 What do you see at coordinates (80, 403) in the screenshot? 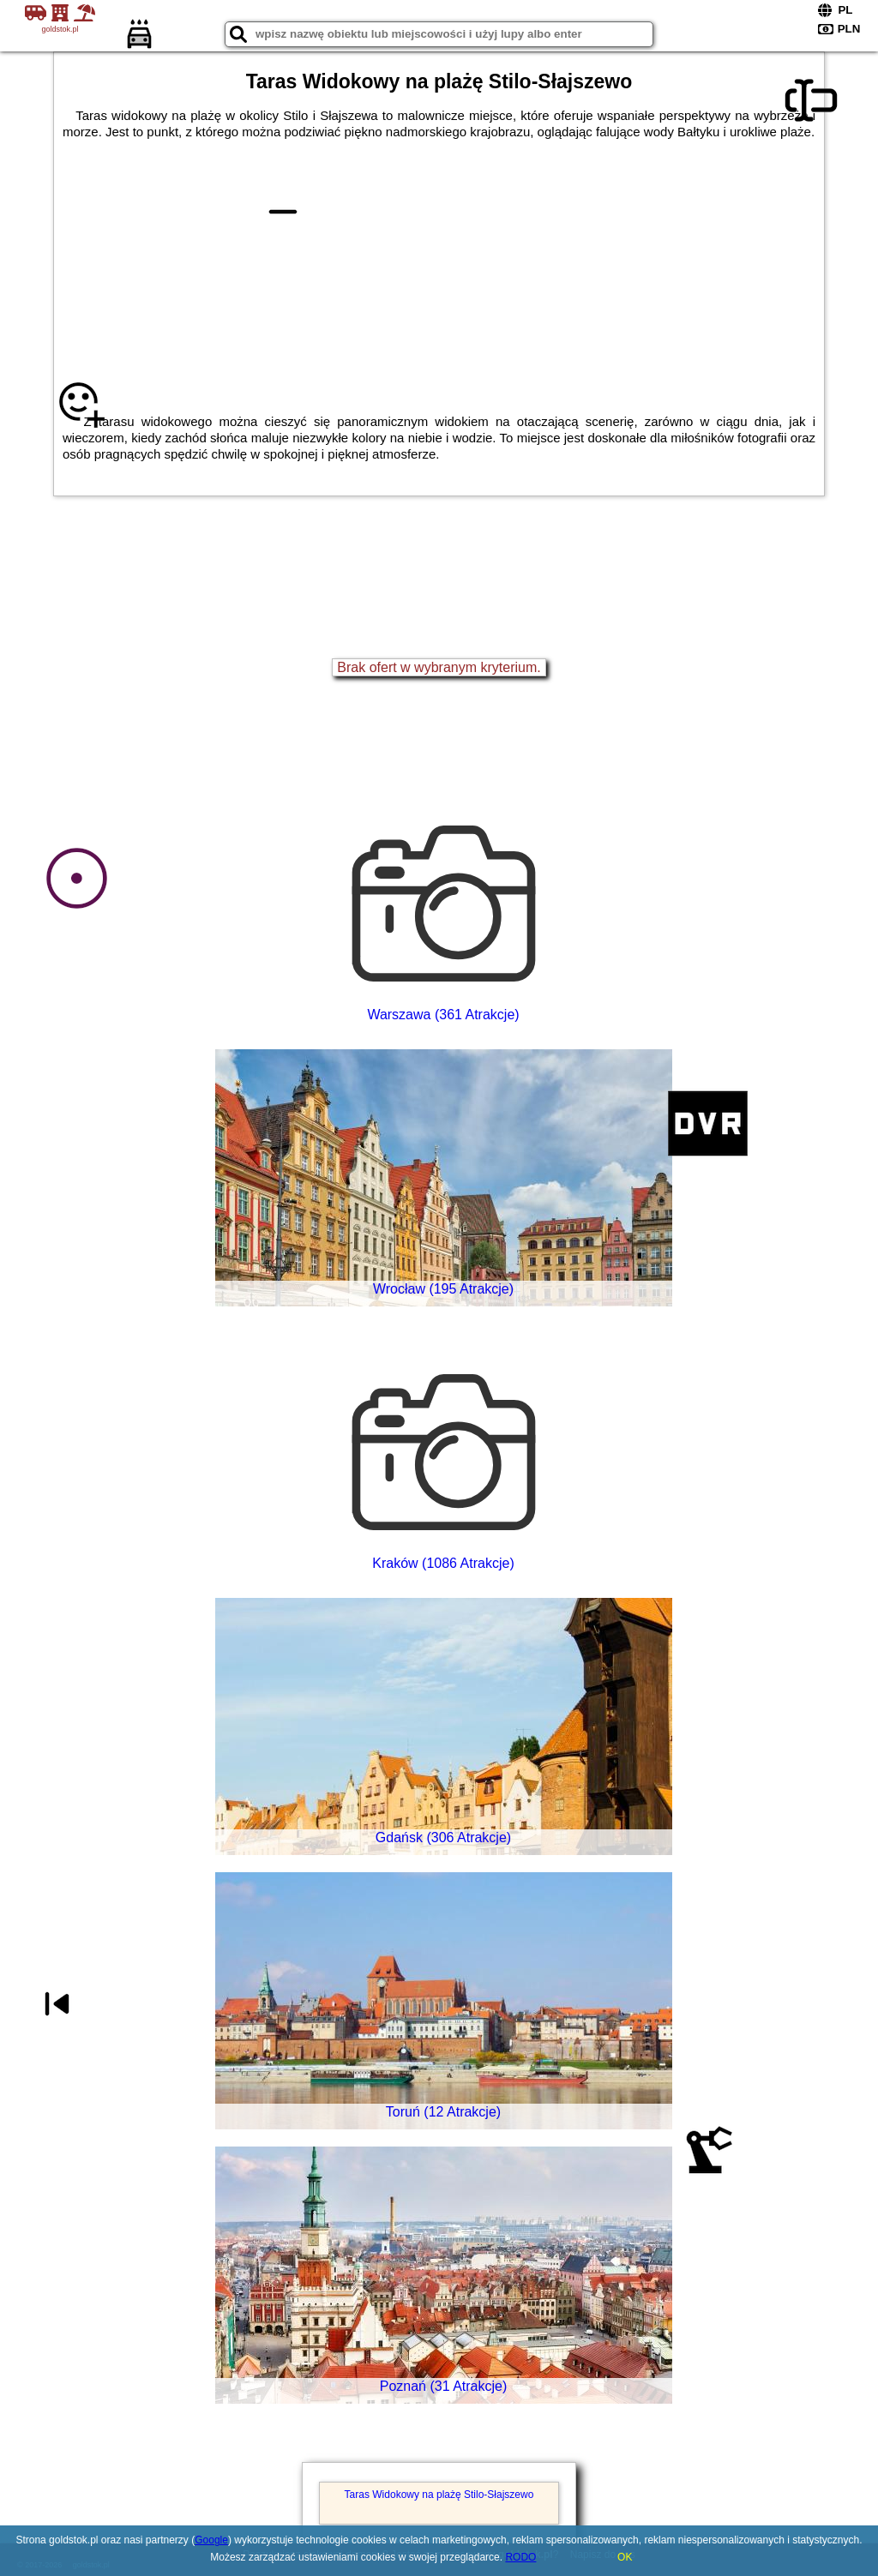
I see `add a reaction to a message` at bounding box center [80, 403].